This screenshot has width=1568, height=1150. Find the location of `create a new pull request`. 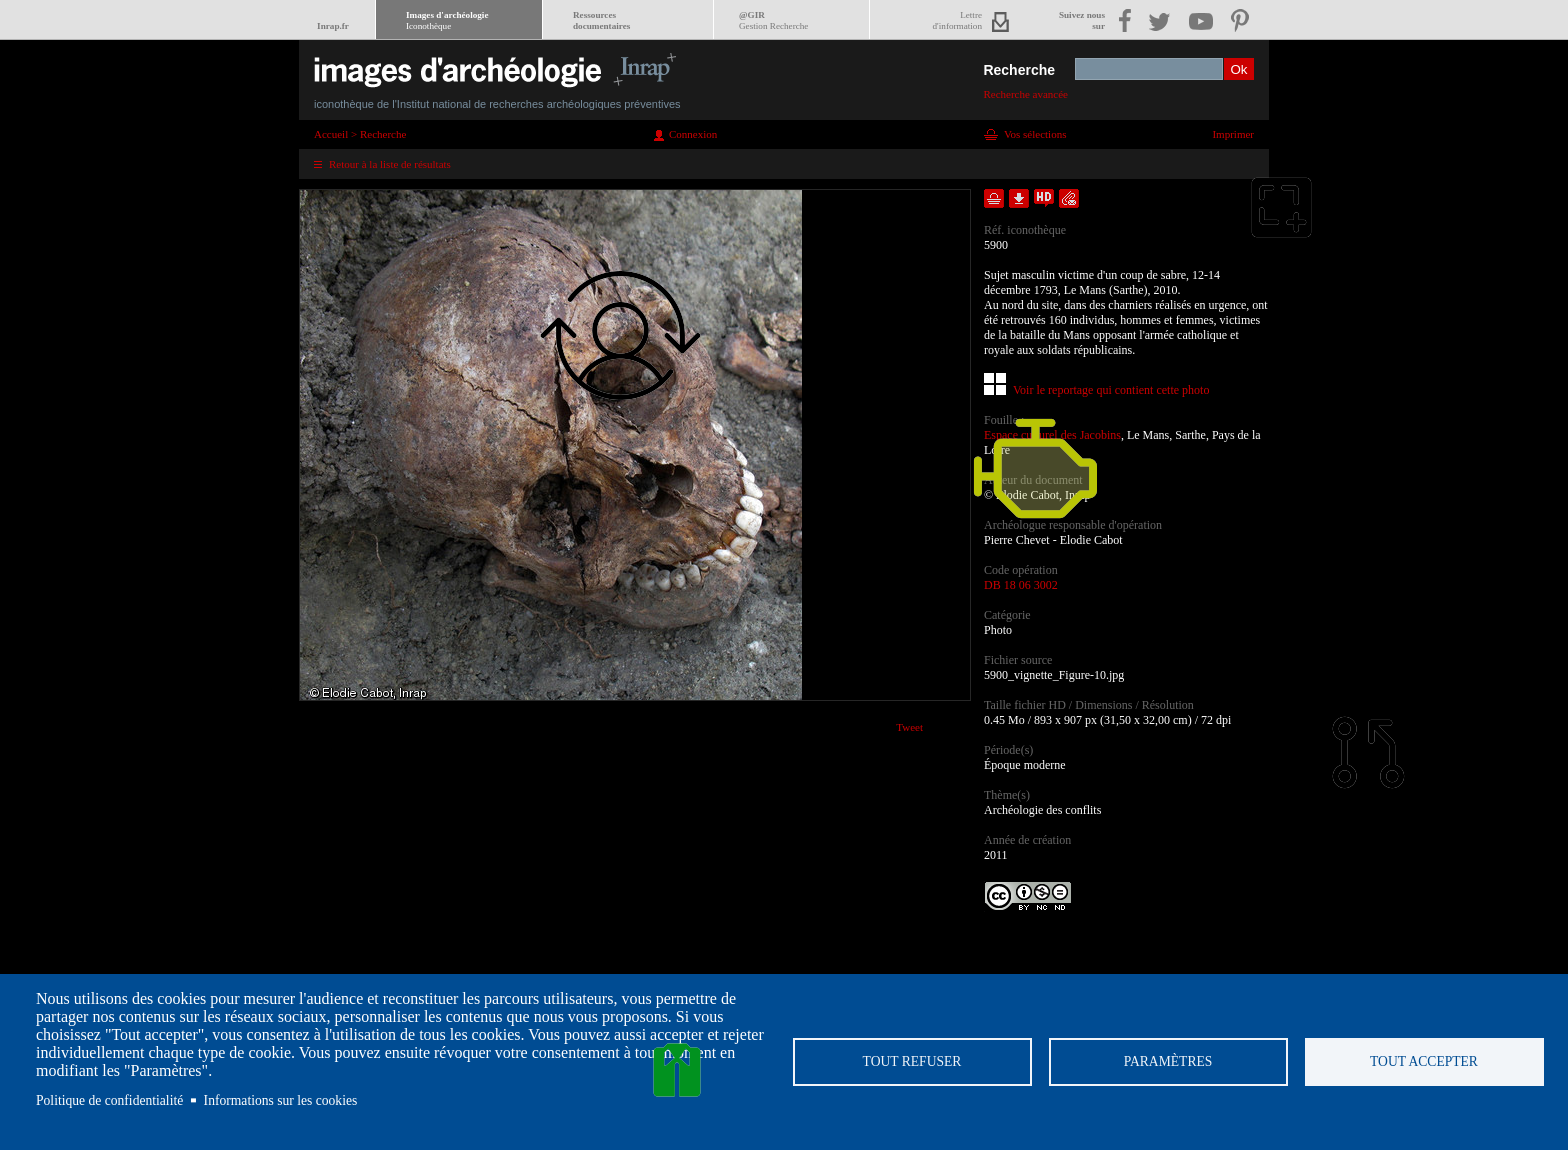

create a new pull request is located at coordinates (1365, 752).